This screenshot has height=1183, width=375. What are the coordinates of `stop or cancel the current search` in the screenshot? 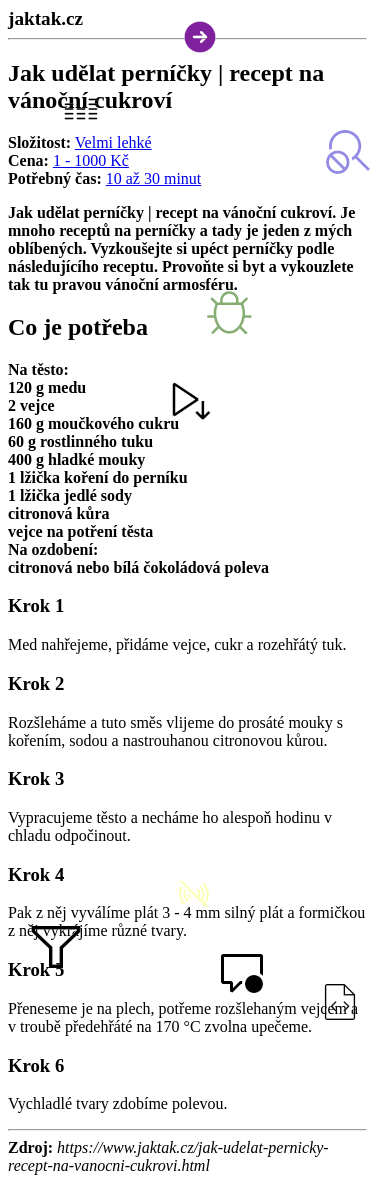 It's located at (349, 150).